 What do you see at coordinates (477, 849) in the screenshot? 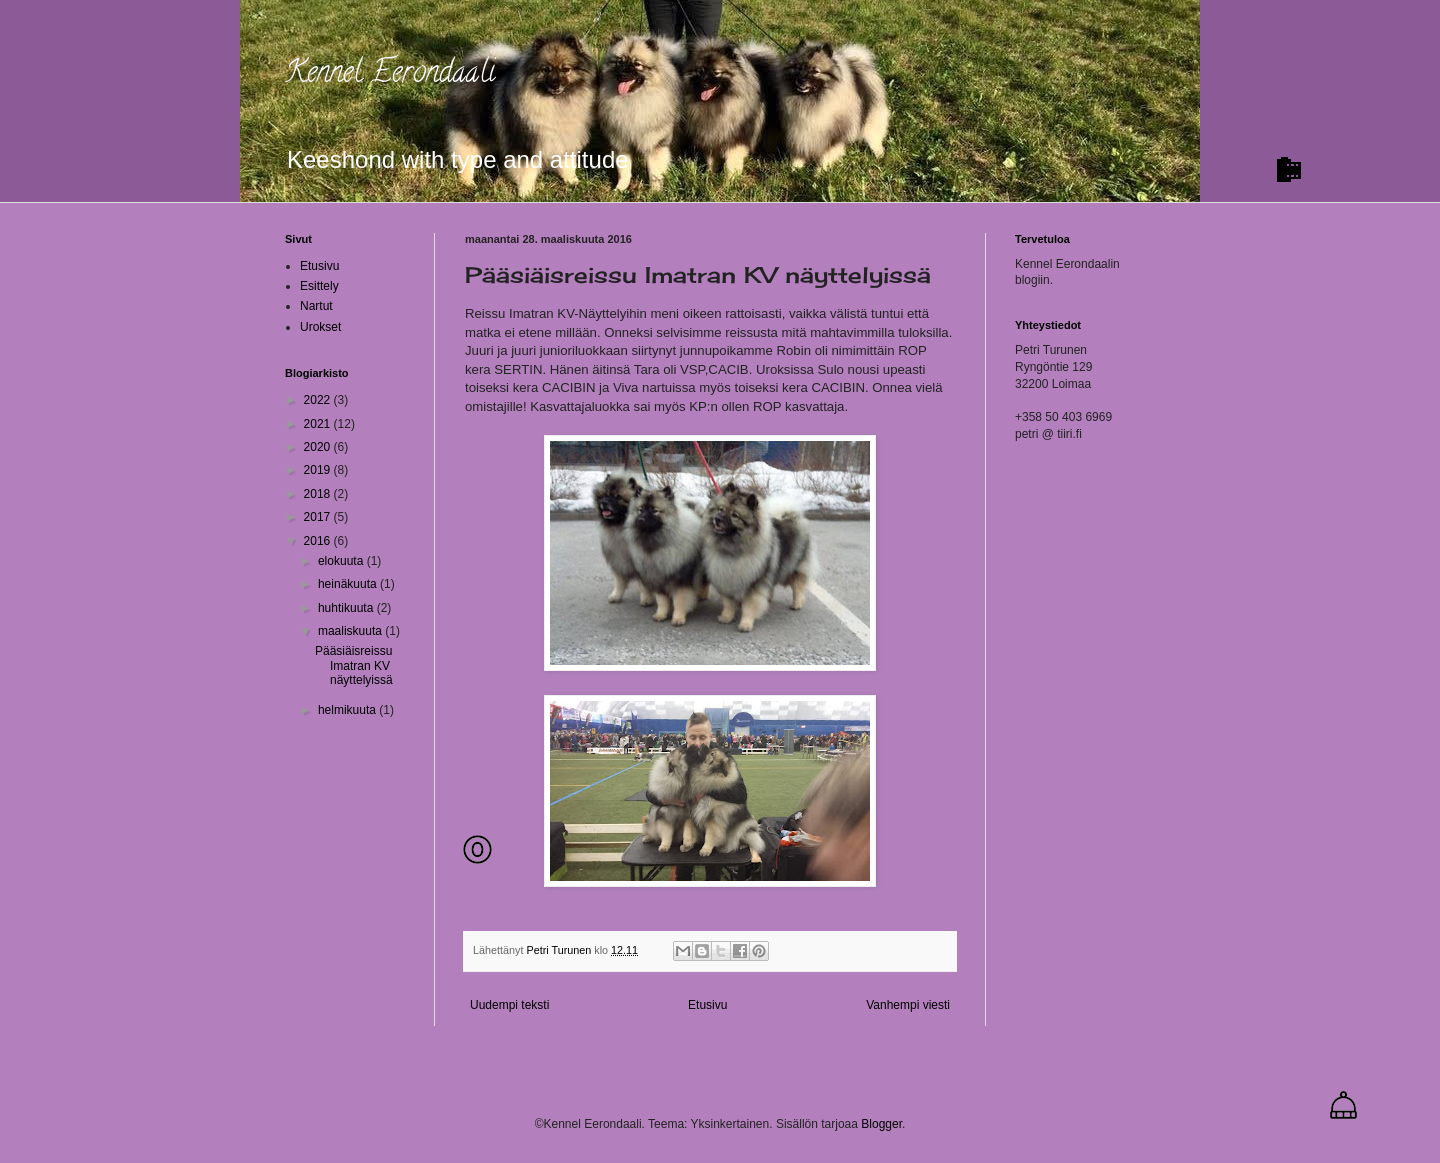
I see `indicates zero items or notifications` at bounding box center [477, 849].